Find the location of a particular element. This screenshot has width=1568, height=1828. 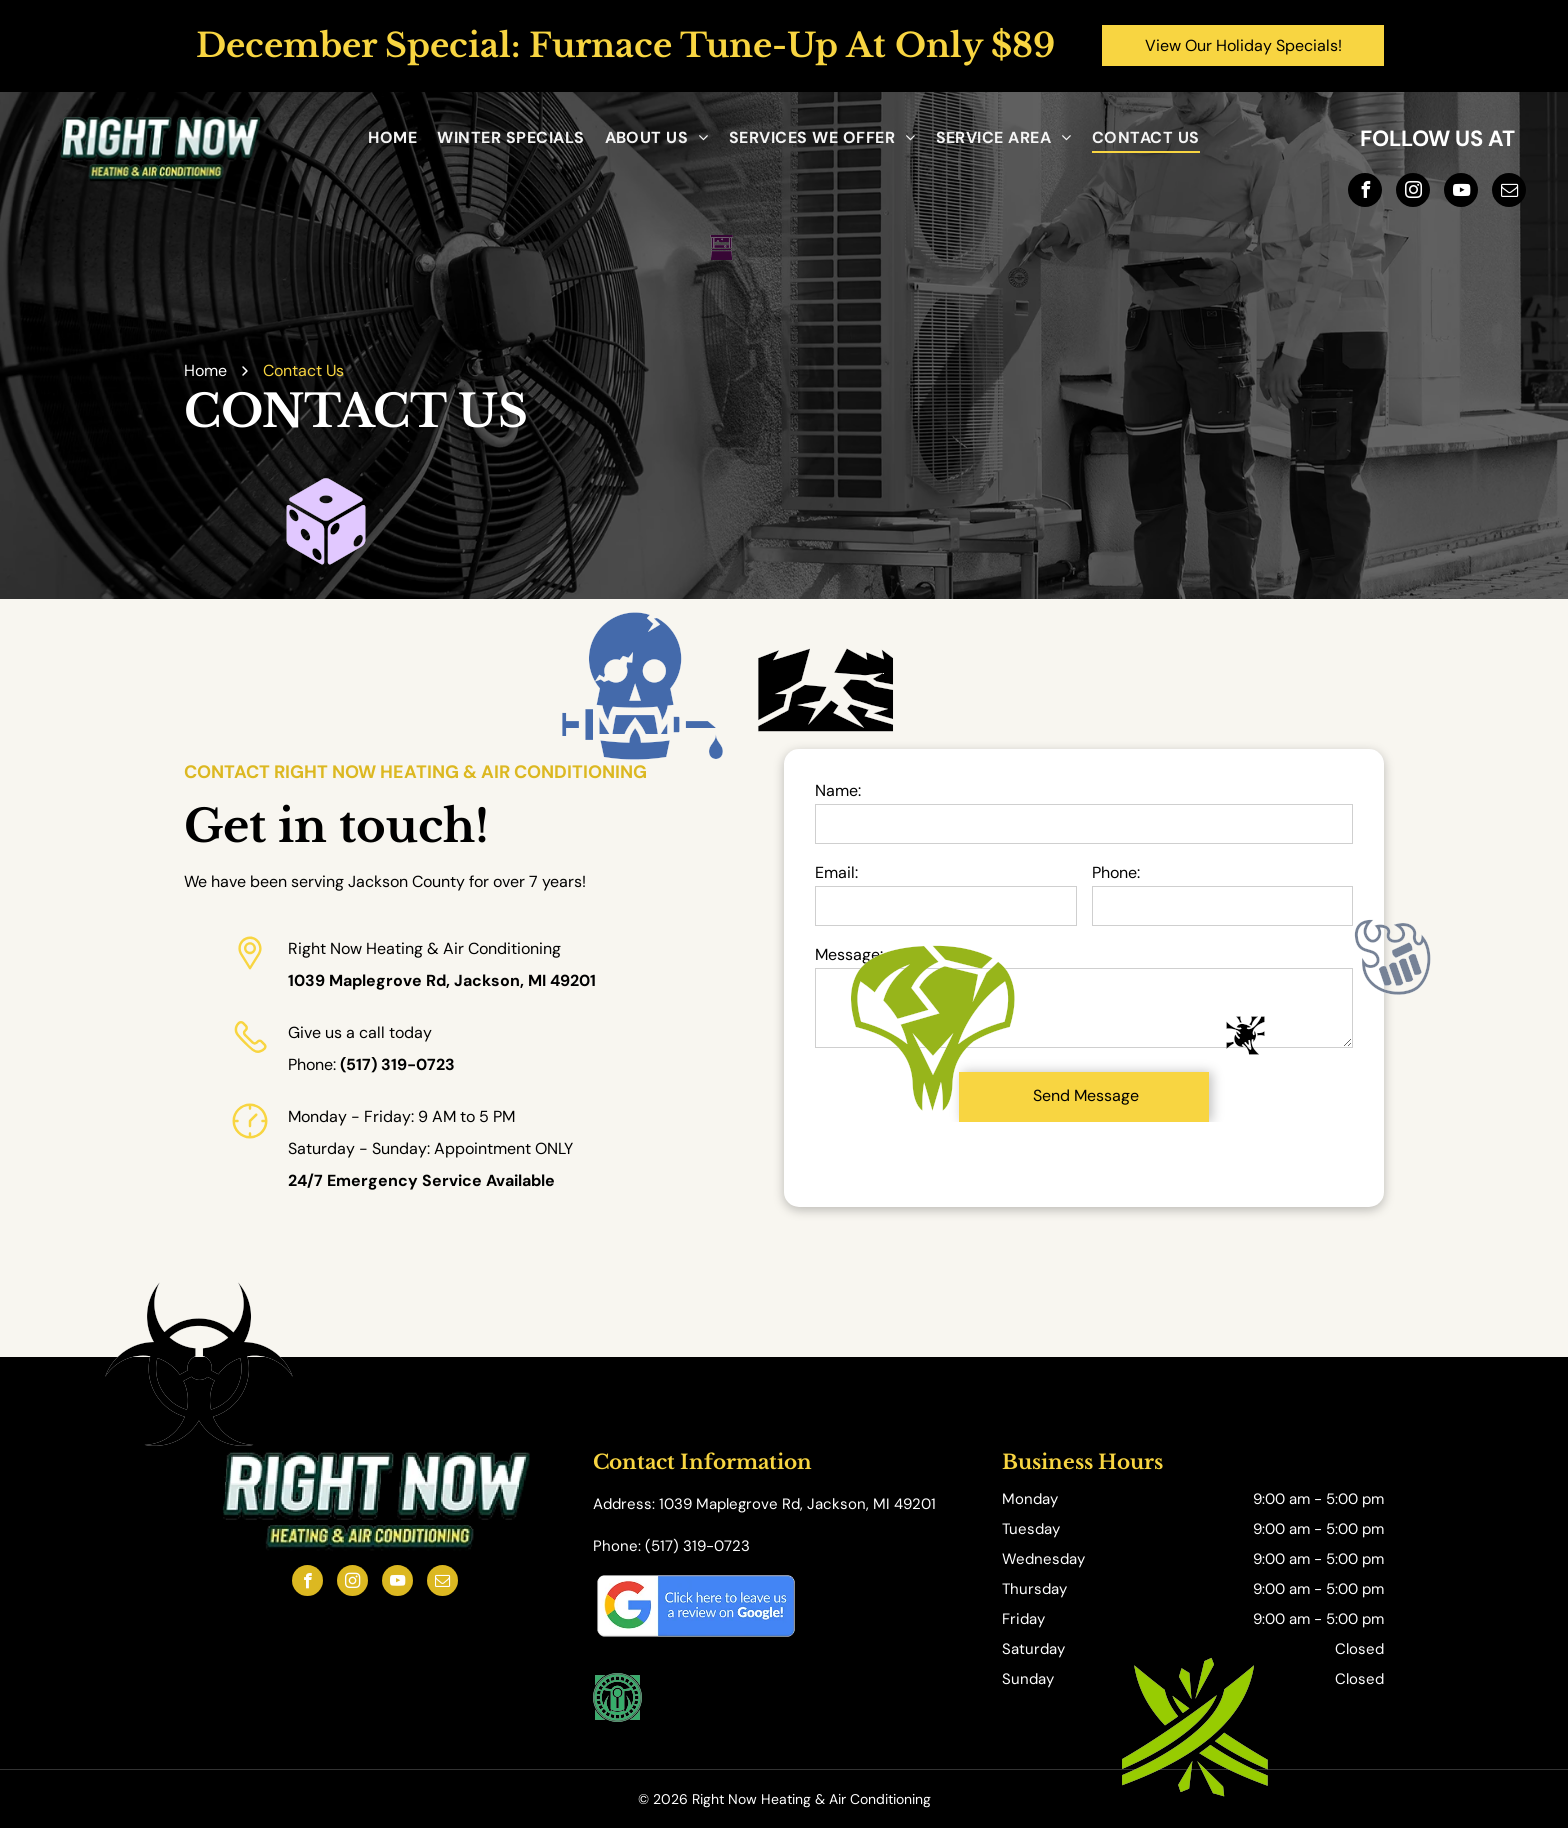

access bunker or shelter location is located at coordinates (721, 247).